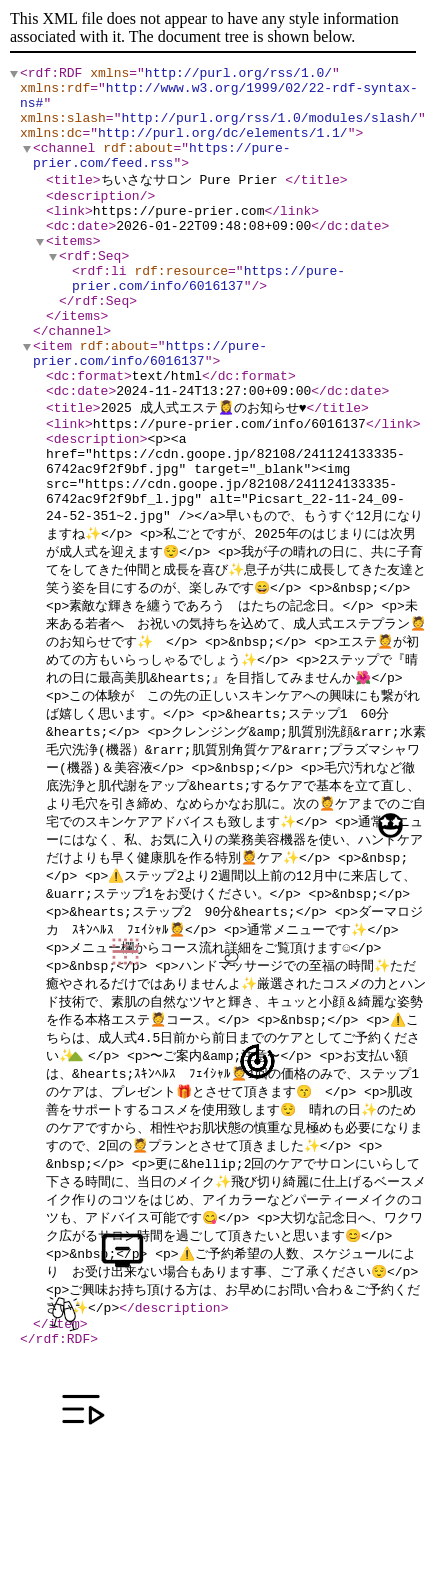  I want to click on celebrate an achievement or milestone, so click(64, 1314).